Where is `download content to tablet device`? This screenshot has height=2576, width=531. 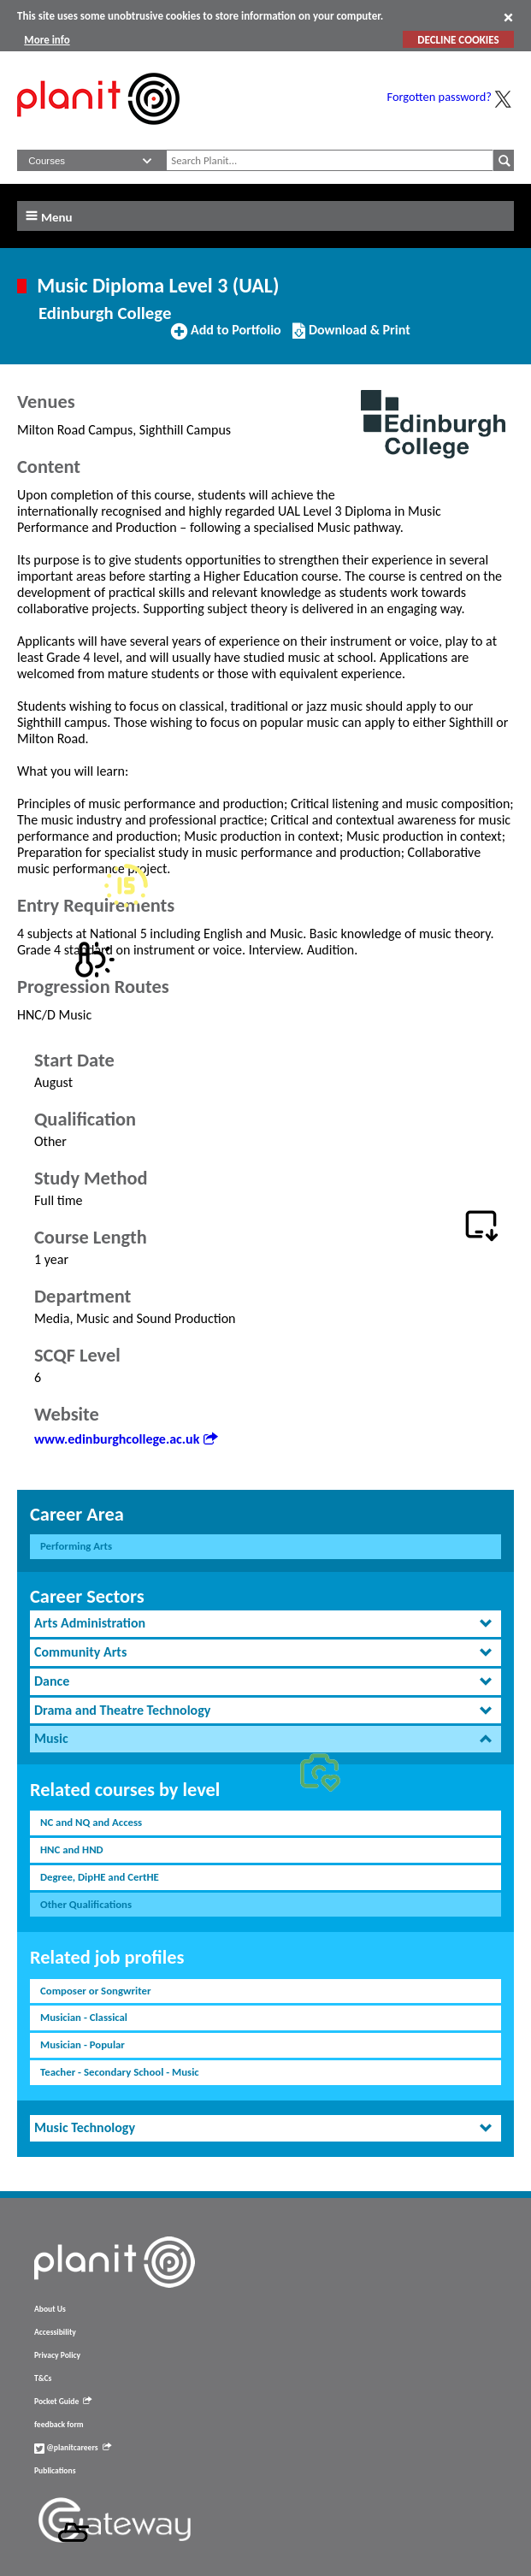 download content to tablet device is located at coordinates (481, 1224).